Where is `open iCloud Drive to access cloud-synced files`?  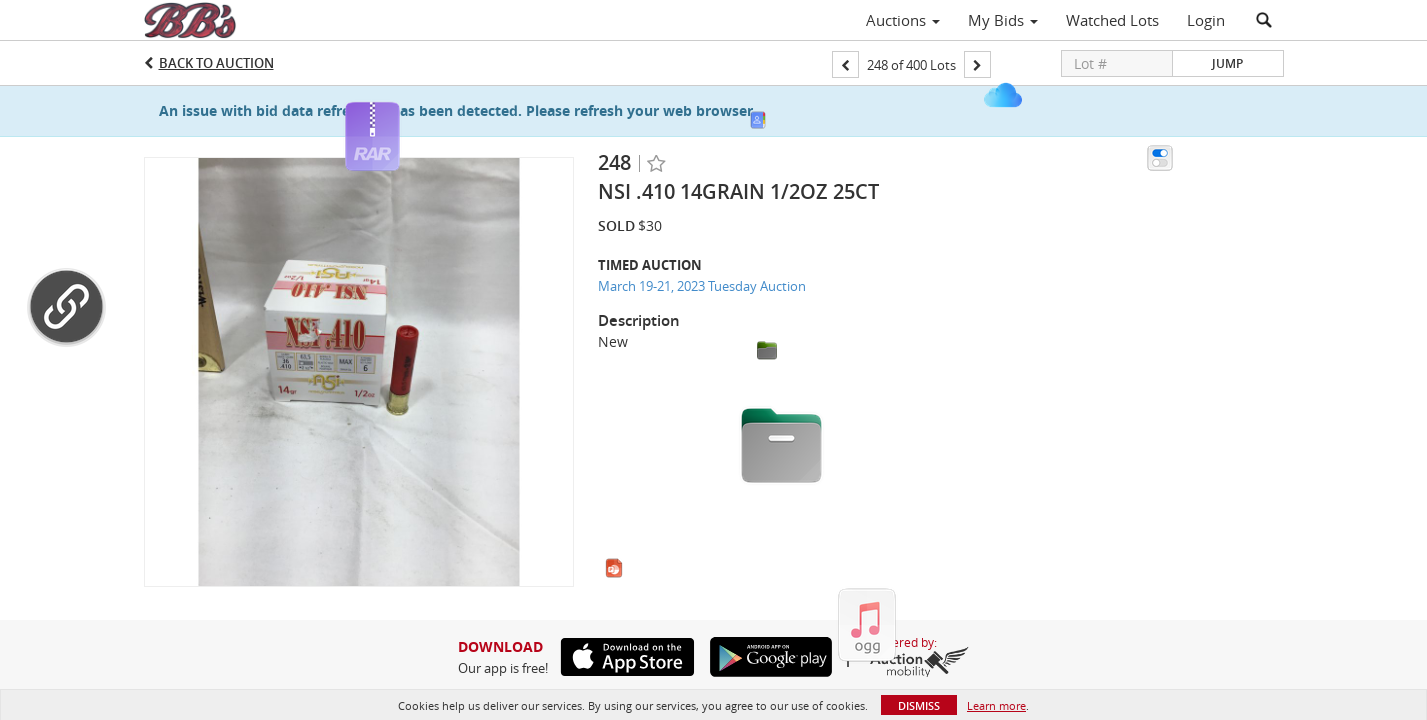 open iCloud Drive to access cloud-synced files is located at coordinates (1003, 95).